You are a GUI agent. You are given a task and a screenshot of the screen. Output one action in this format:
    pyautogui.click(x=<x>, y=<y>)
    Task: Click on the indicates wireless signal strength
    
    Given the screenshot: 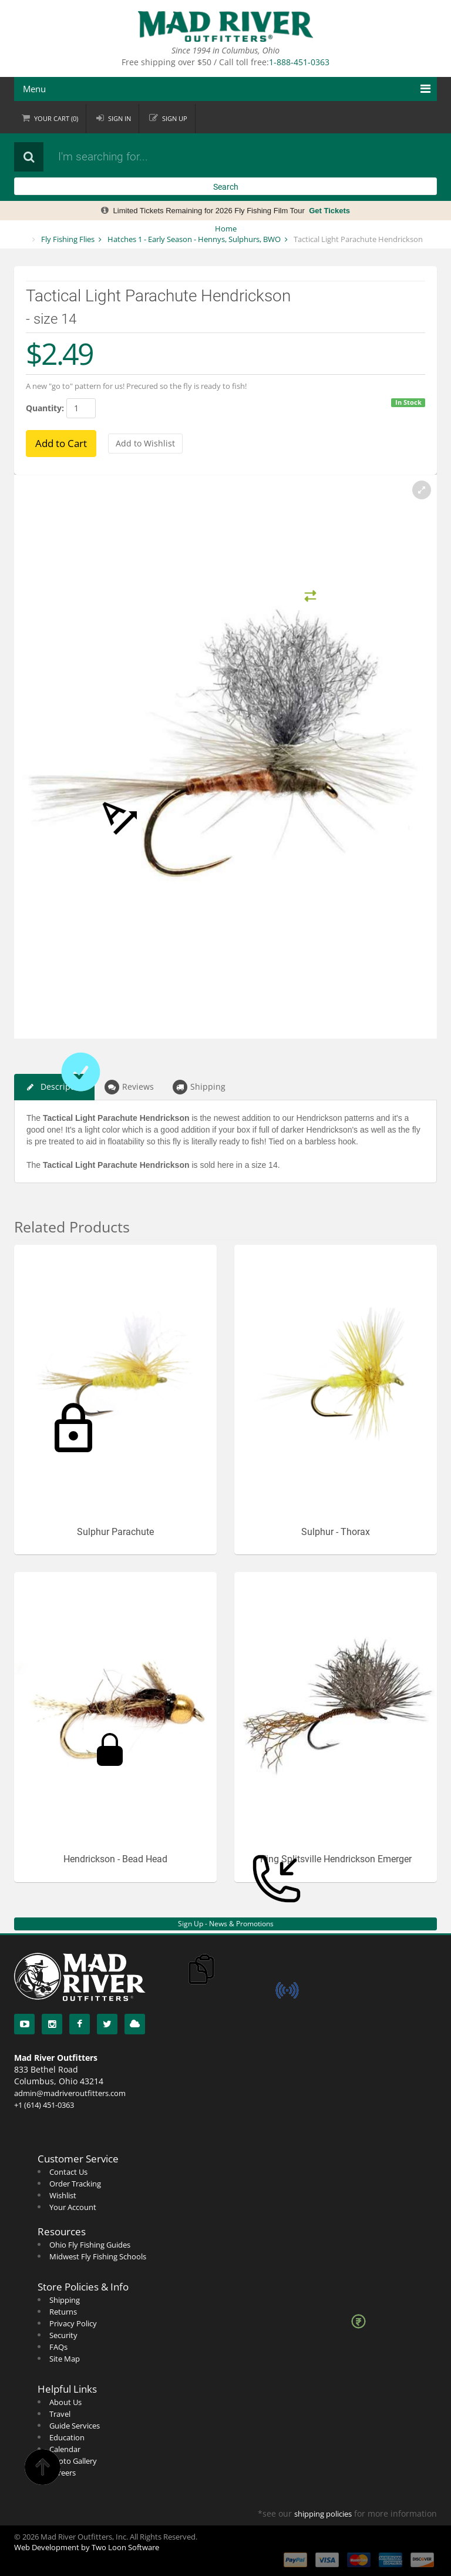 What is the action you would take?
    pyautogui.click(x=287, y=1990)
    